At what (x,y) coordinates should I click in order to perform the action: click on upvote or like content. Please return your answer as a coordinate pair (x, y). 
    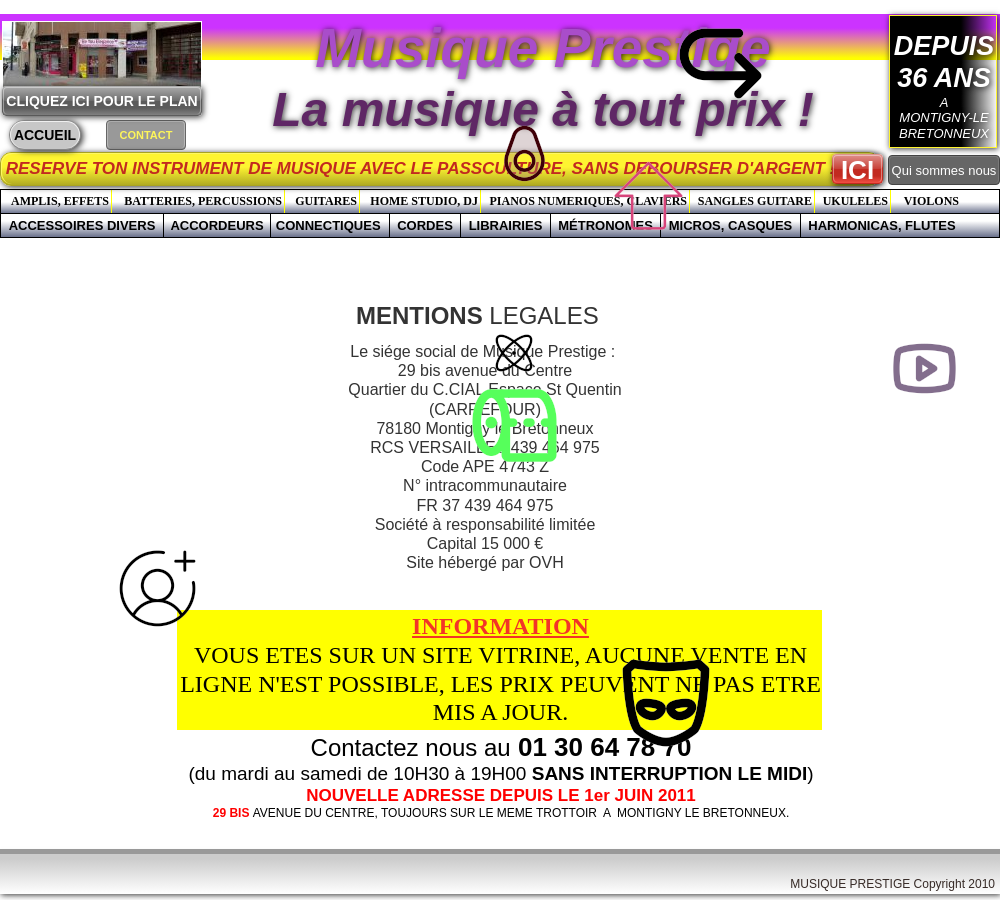
    Looking at the image, I should click on (648, 198).